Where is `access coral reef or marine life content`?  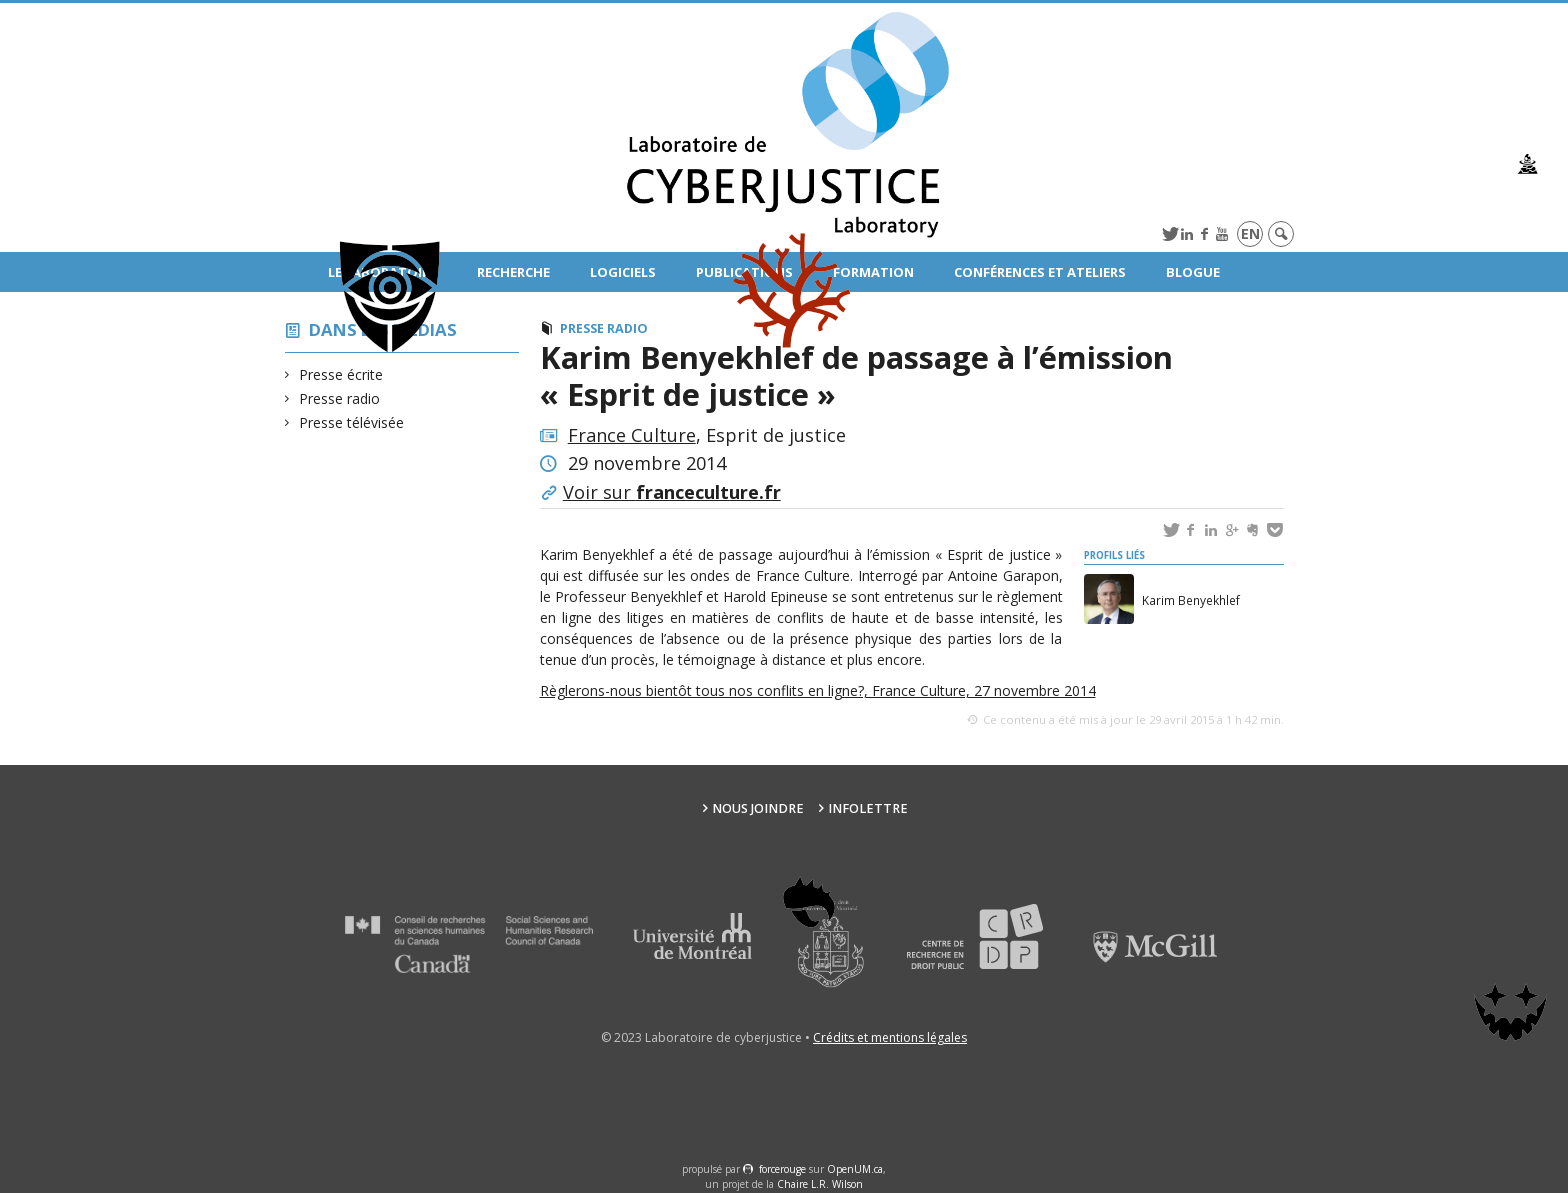 access coral reef or marine life content is located at coordinates (791, 290).